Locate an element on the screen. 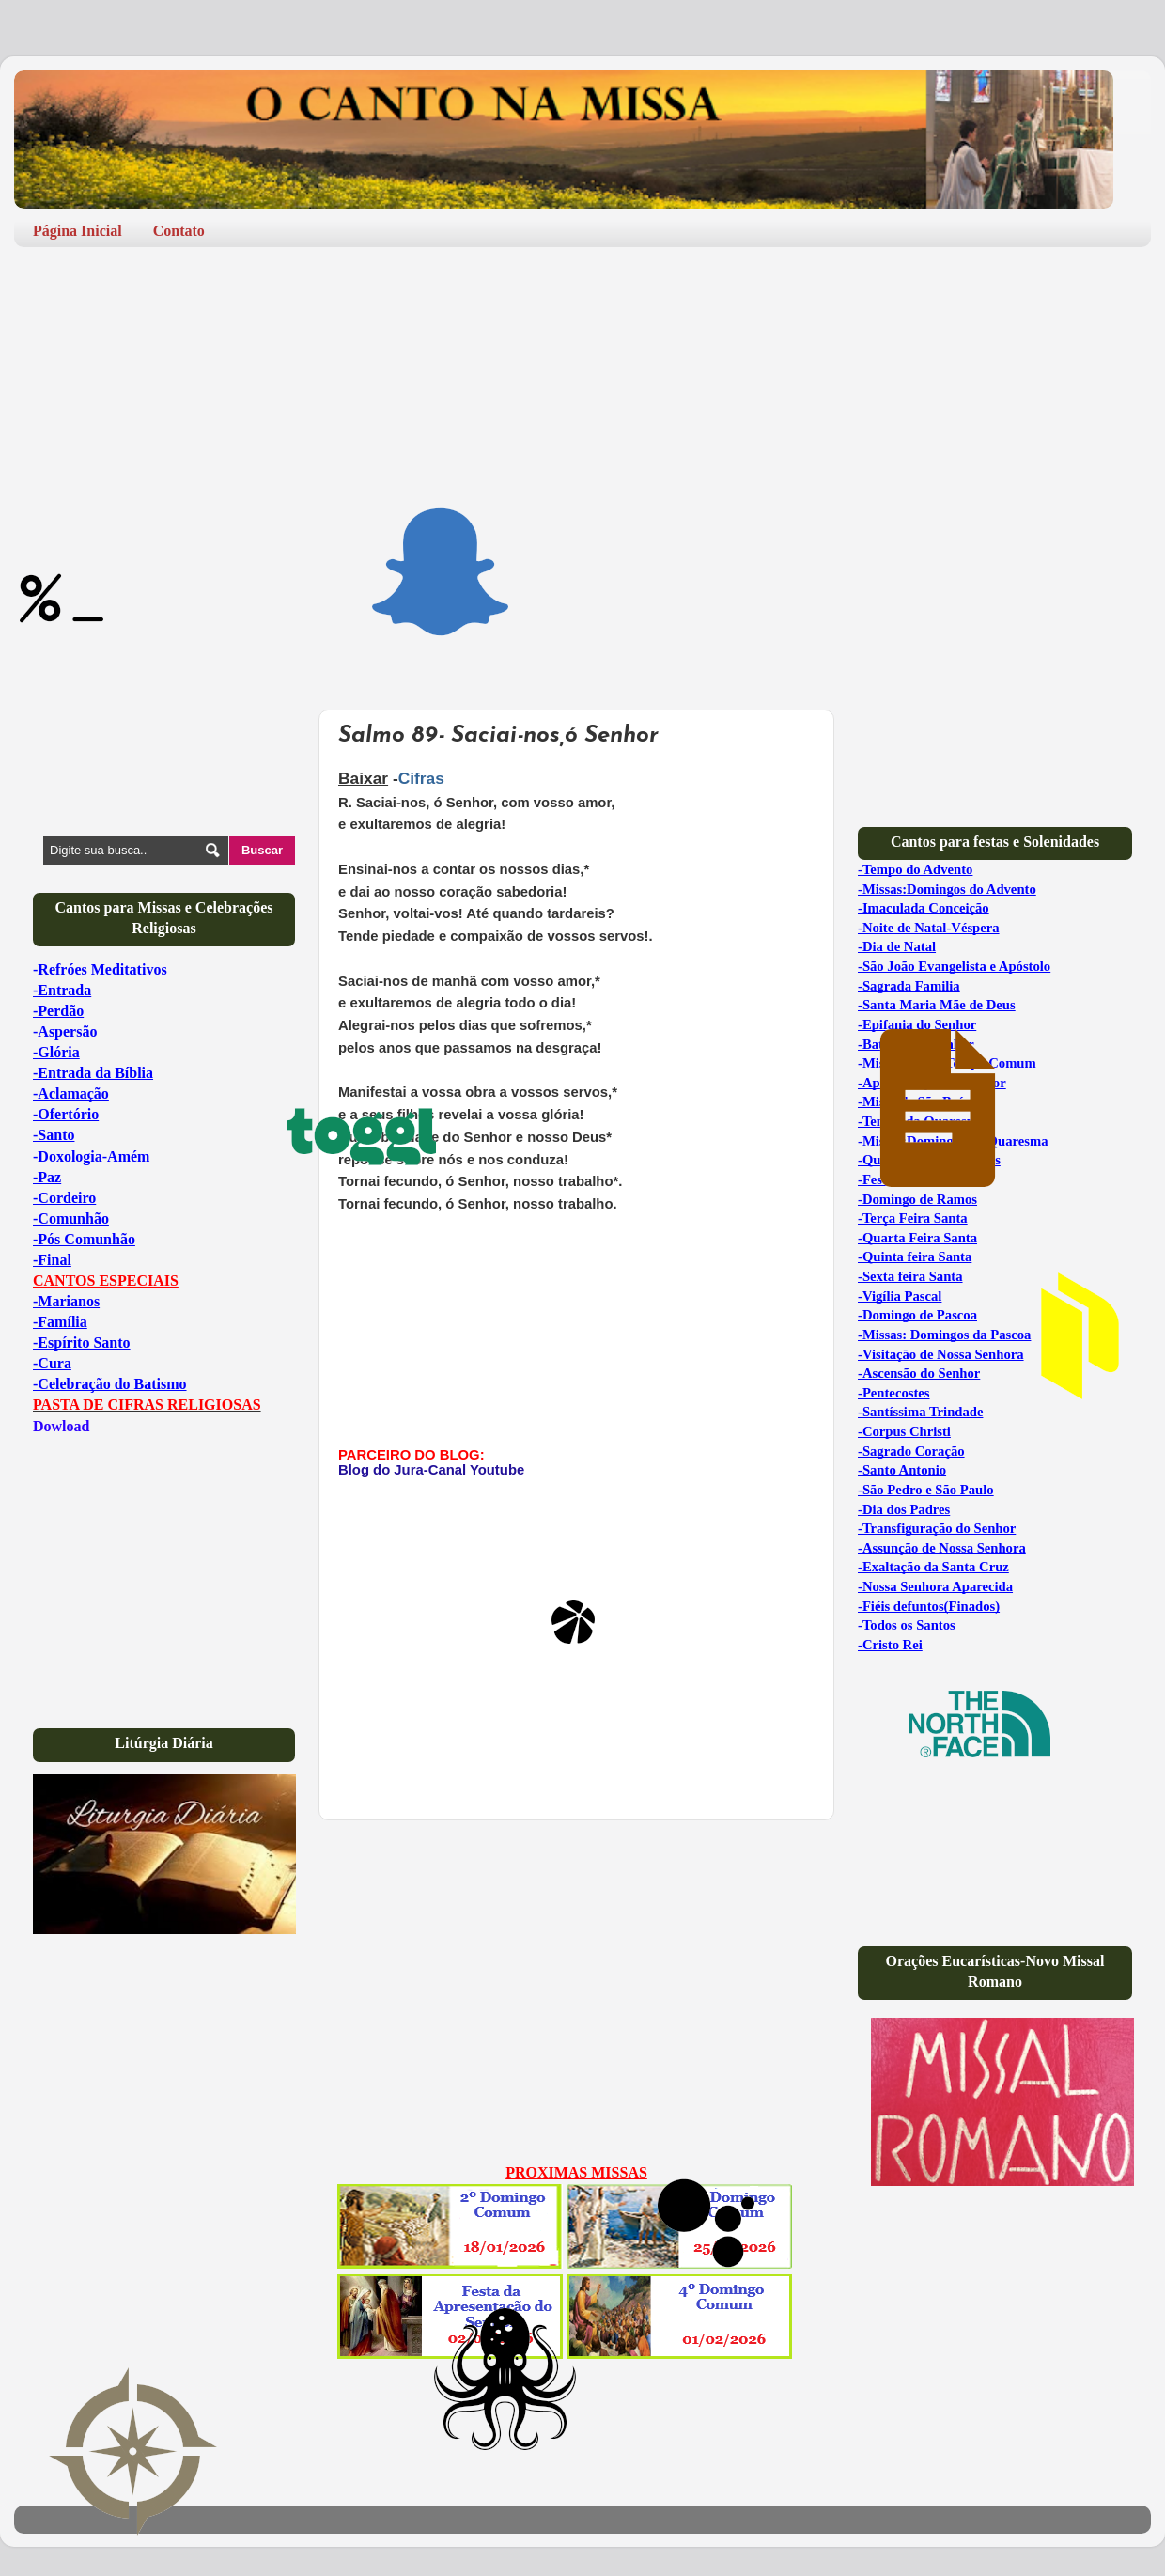  open google docs is located at coordinates (938, 1108).